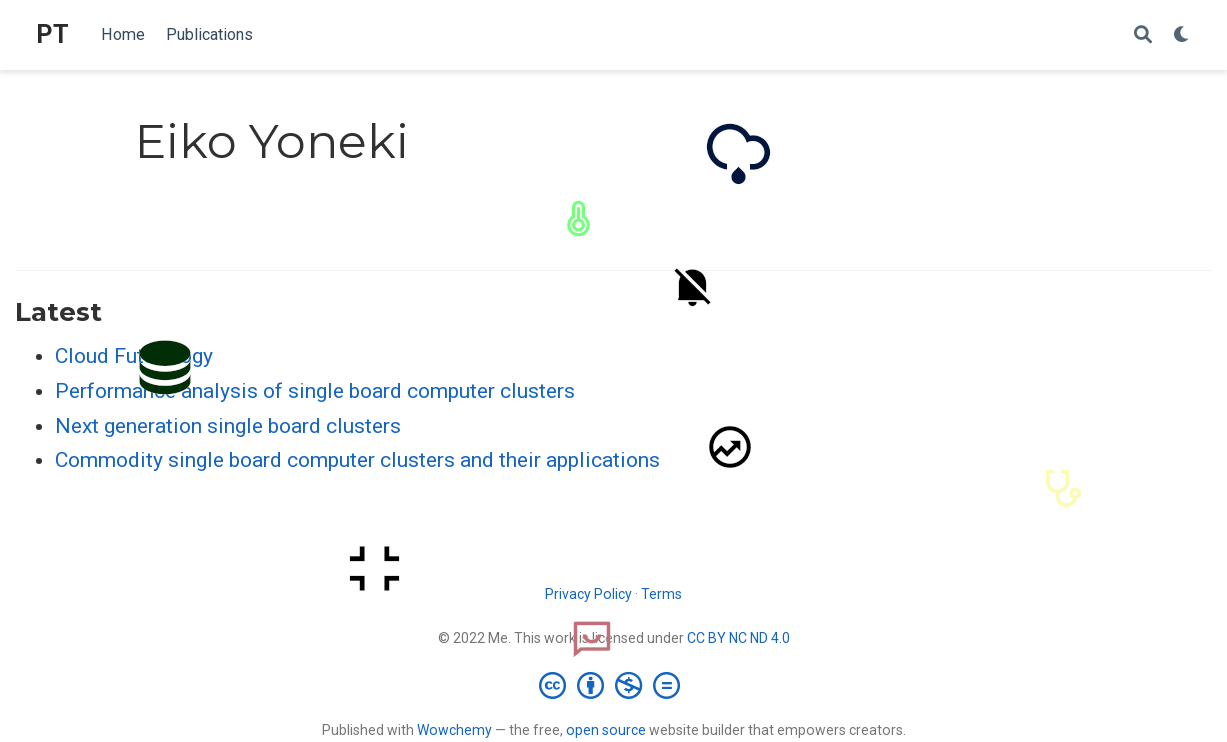  I want to click on indicates rainy weather conditions, so click(738, 152).